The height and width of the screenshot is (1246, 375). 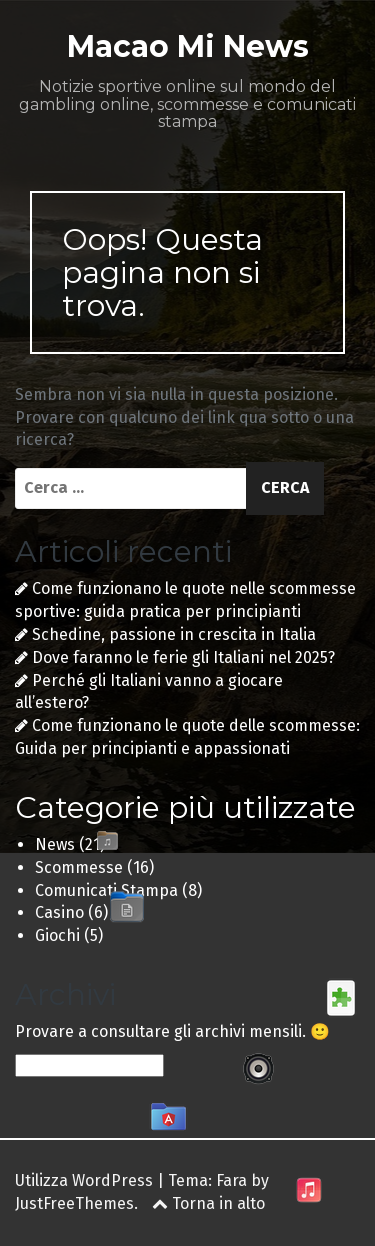 What do you see at coordinates (258, 1068) in the screenshot?
I see `adjust speaker or audio output volume` at bounding box center [258, 1068].